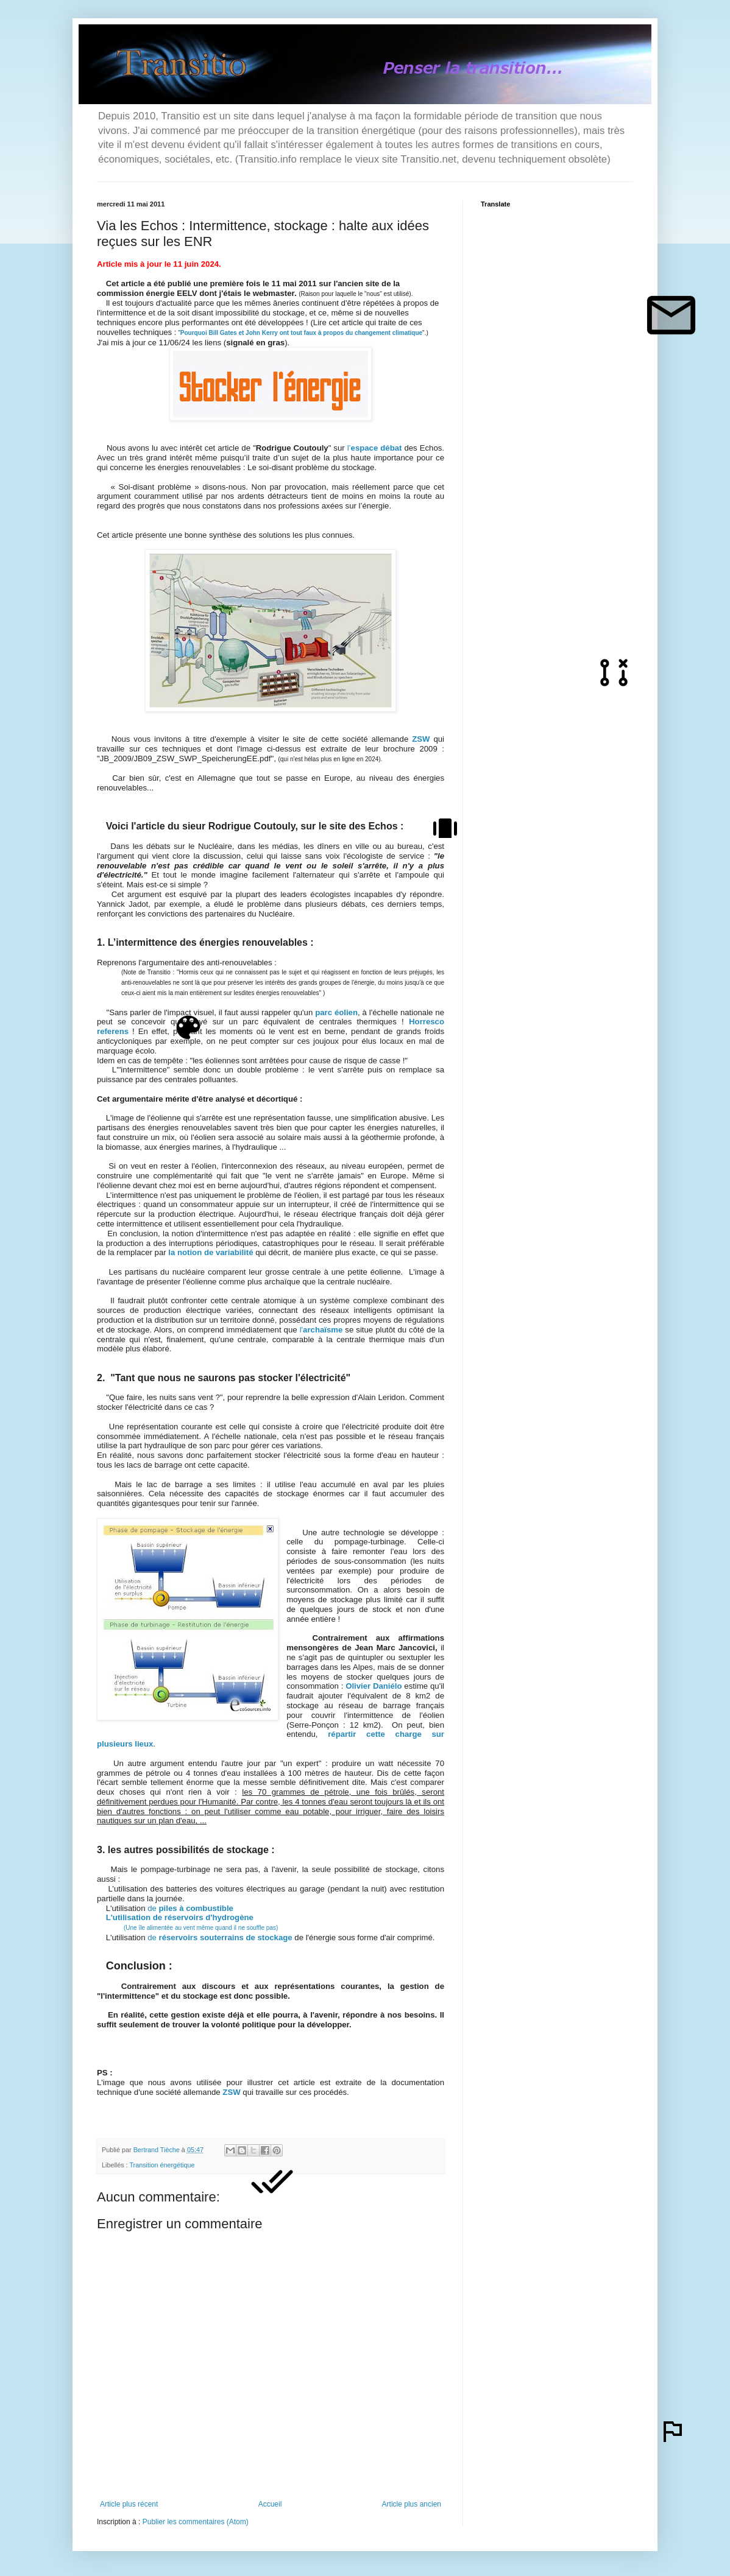 The image size is (730, 2576). What do you see at coordinates (445, 829) in the screenshot?
I see `view stories or card-based content` at bounding box center [445, 829].